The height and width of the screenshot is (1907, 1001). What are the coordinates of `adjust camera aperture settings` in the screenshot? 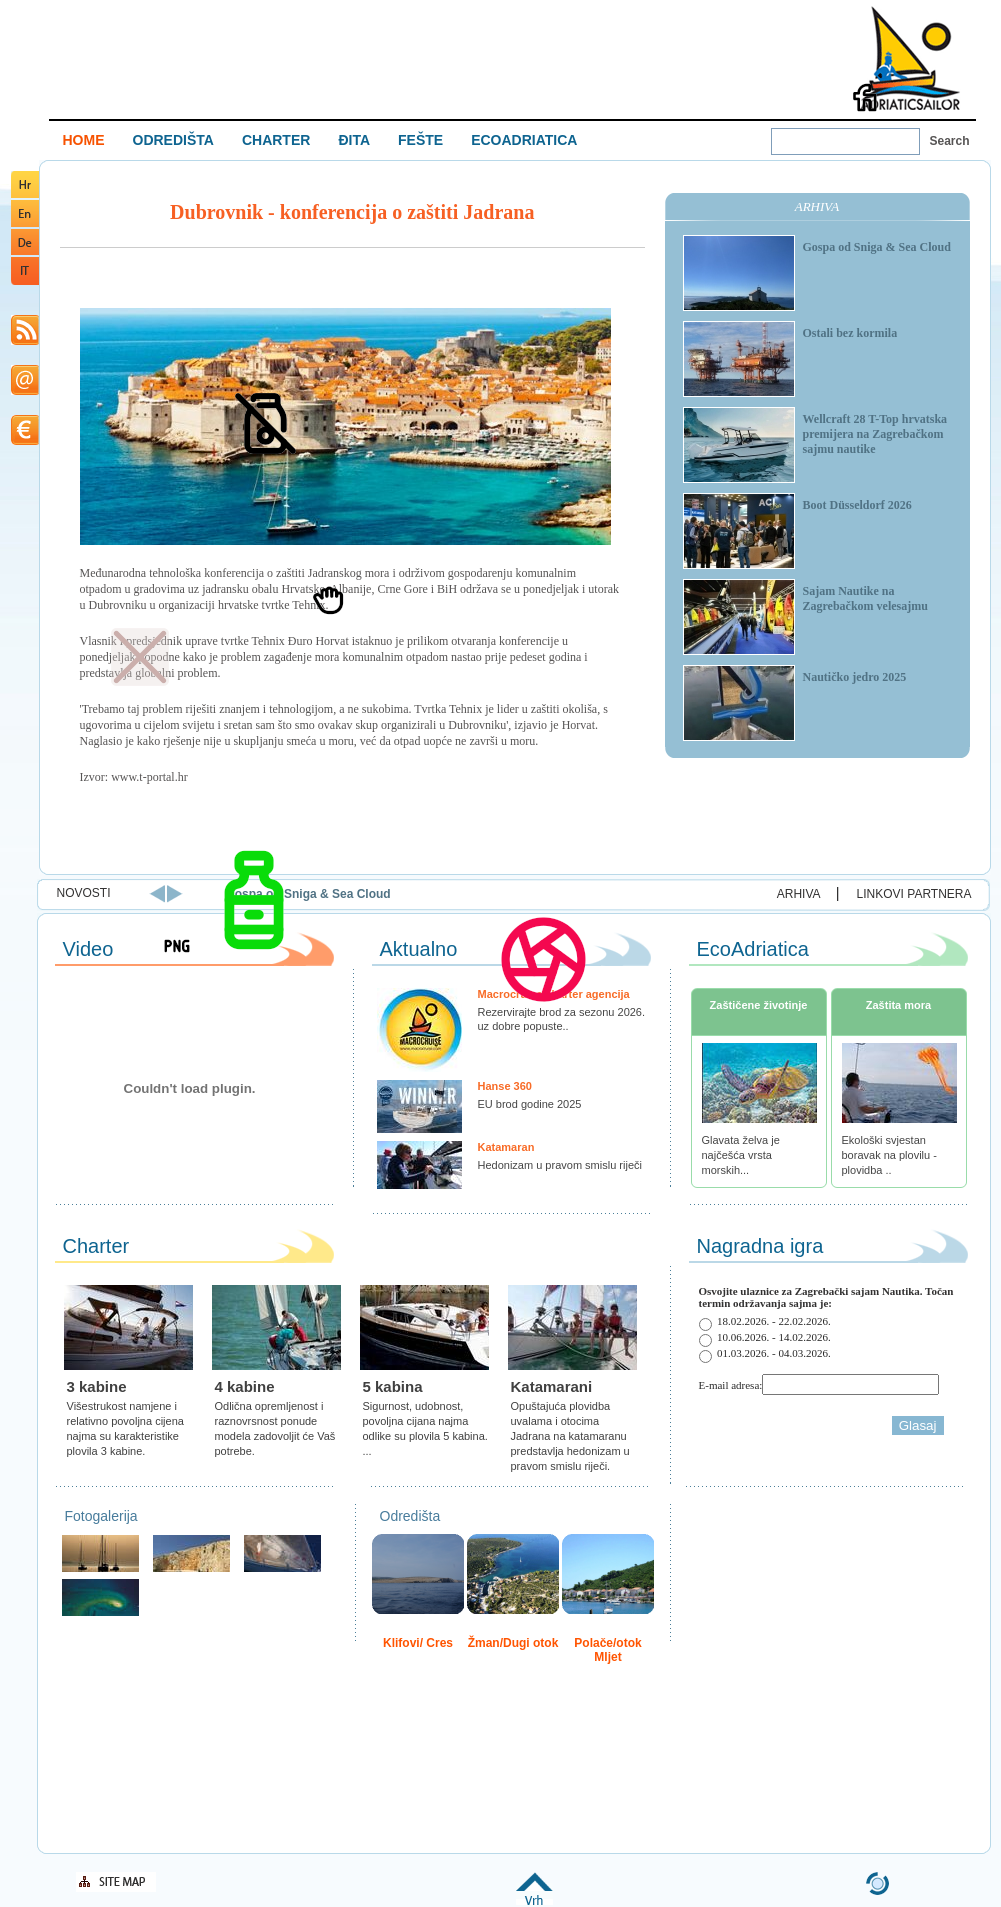 It's located at (543, 959).